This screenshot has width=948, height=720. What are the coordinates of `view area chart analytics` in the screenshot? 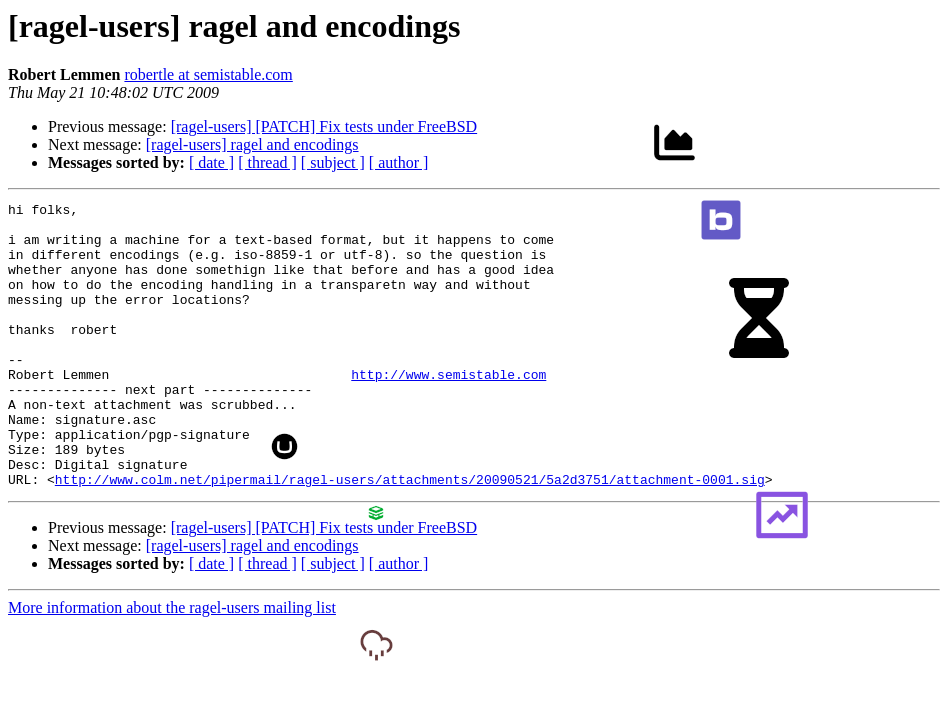 It's located at (674, 142).